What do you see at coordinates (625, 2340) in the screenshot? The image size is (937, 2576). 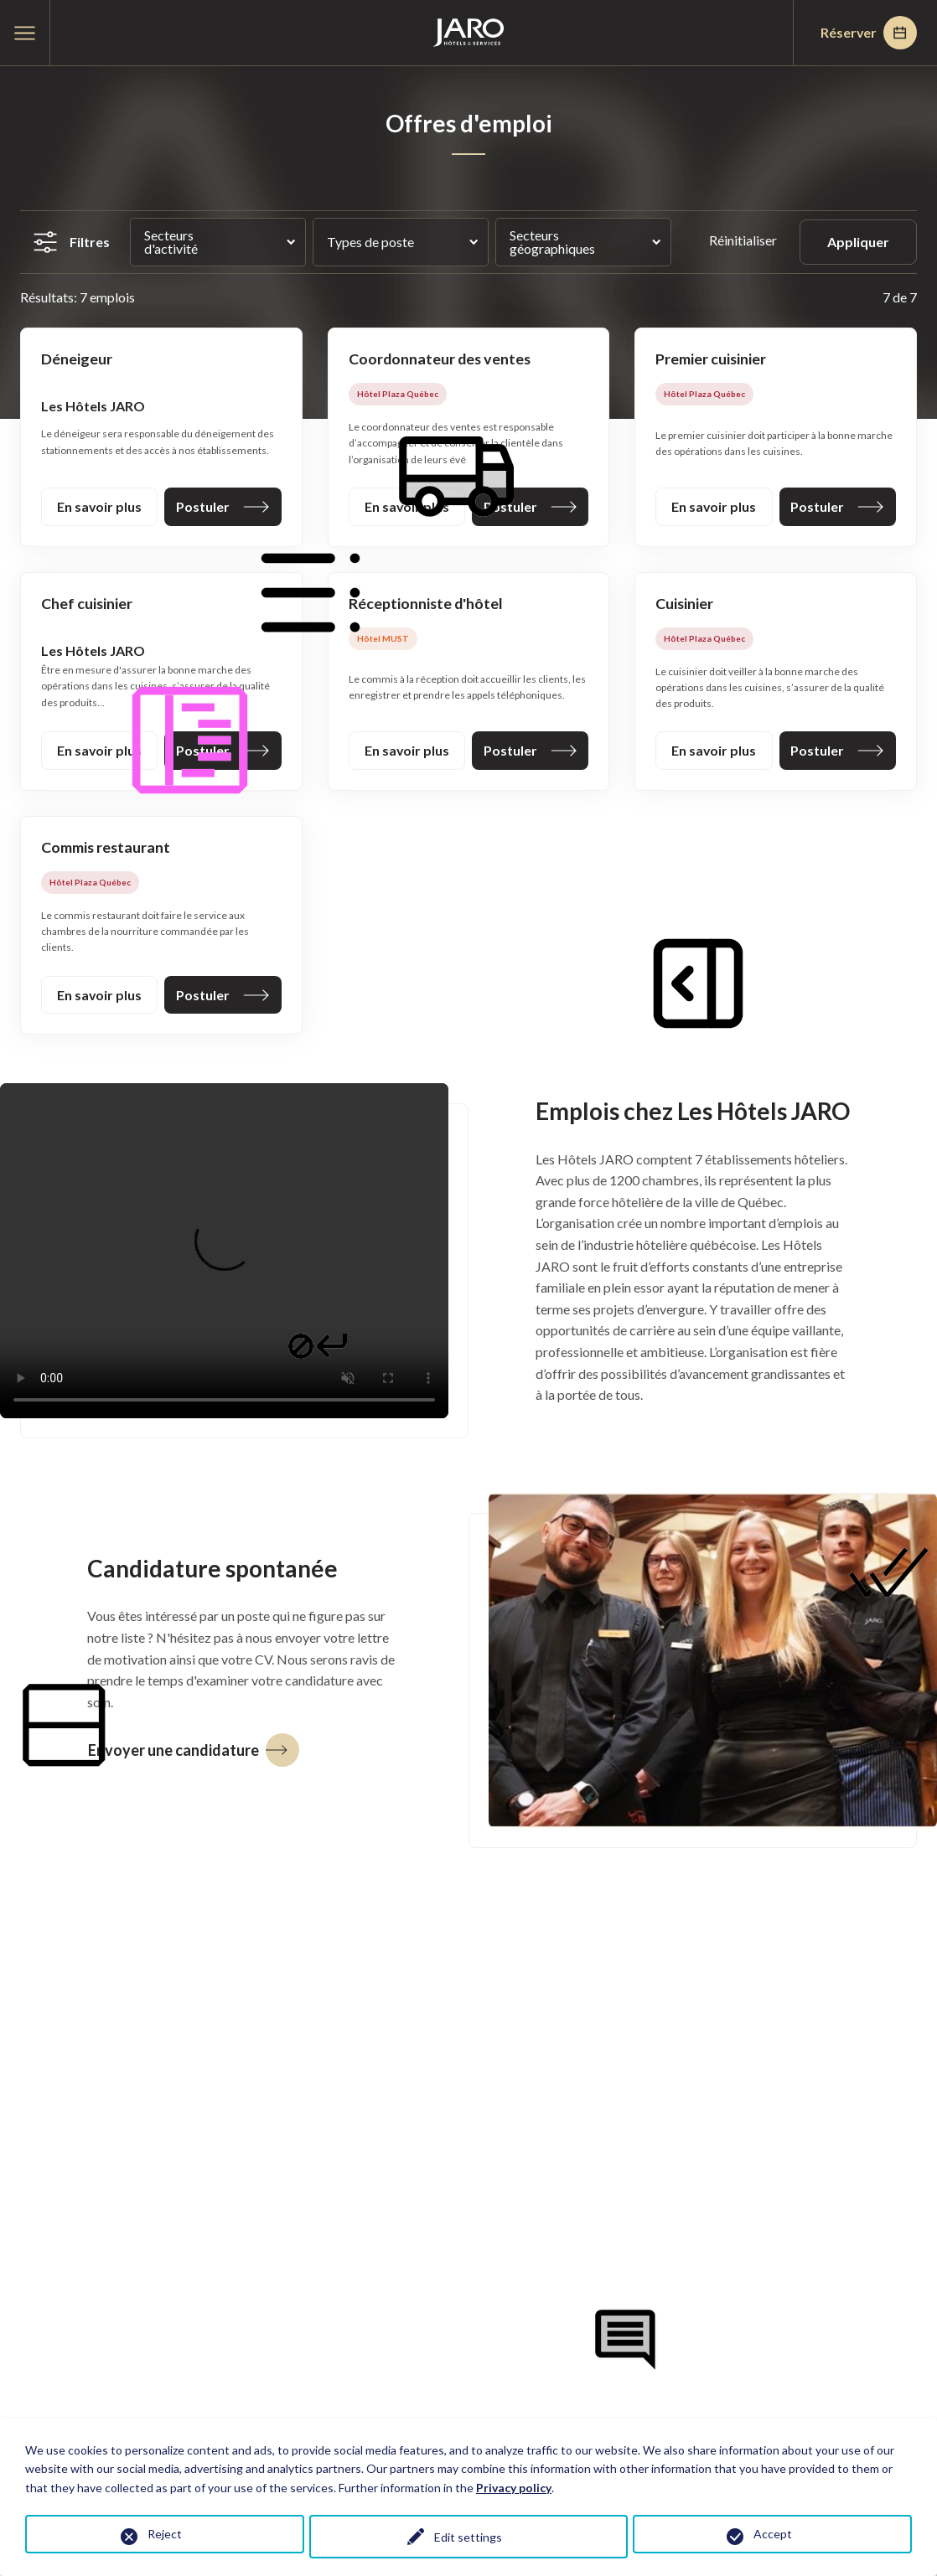 I see `open comments section` at bounding box center [625, 2340].